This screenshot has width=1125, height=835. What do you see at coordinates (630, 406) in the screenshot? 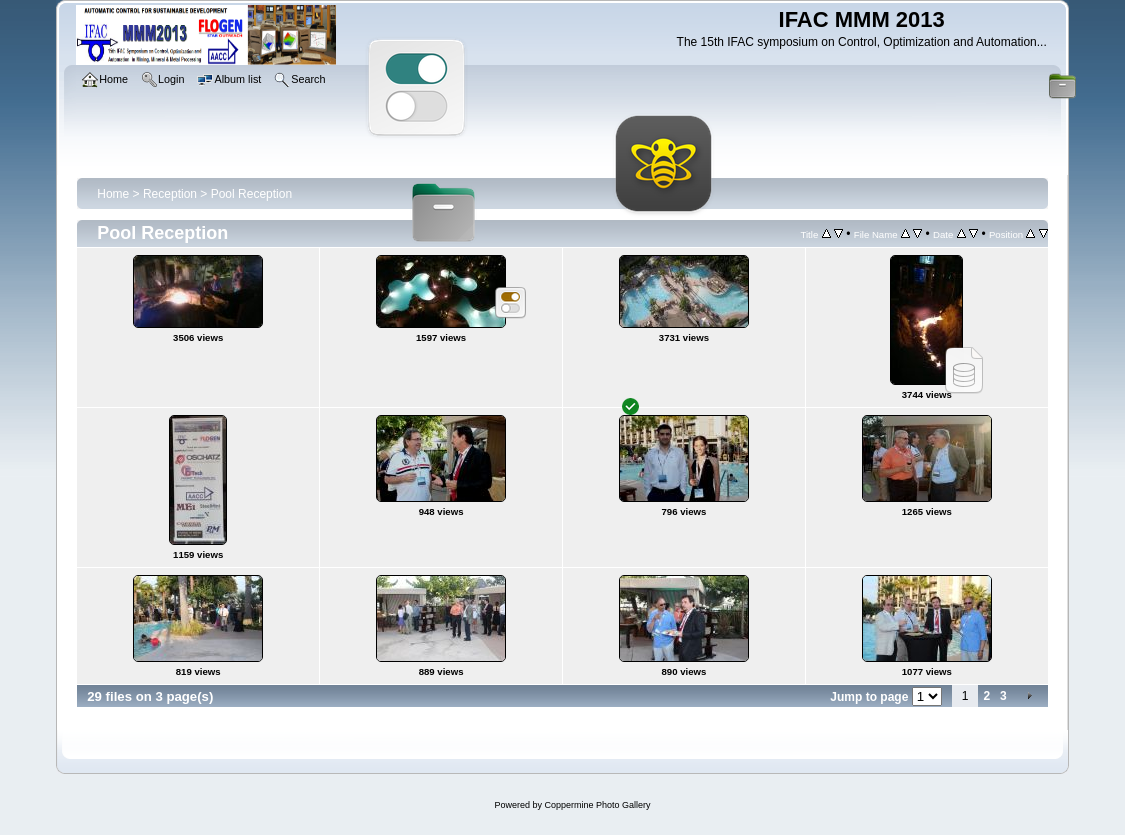
I see `mark item as complete` at bounding box center [630, 406].